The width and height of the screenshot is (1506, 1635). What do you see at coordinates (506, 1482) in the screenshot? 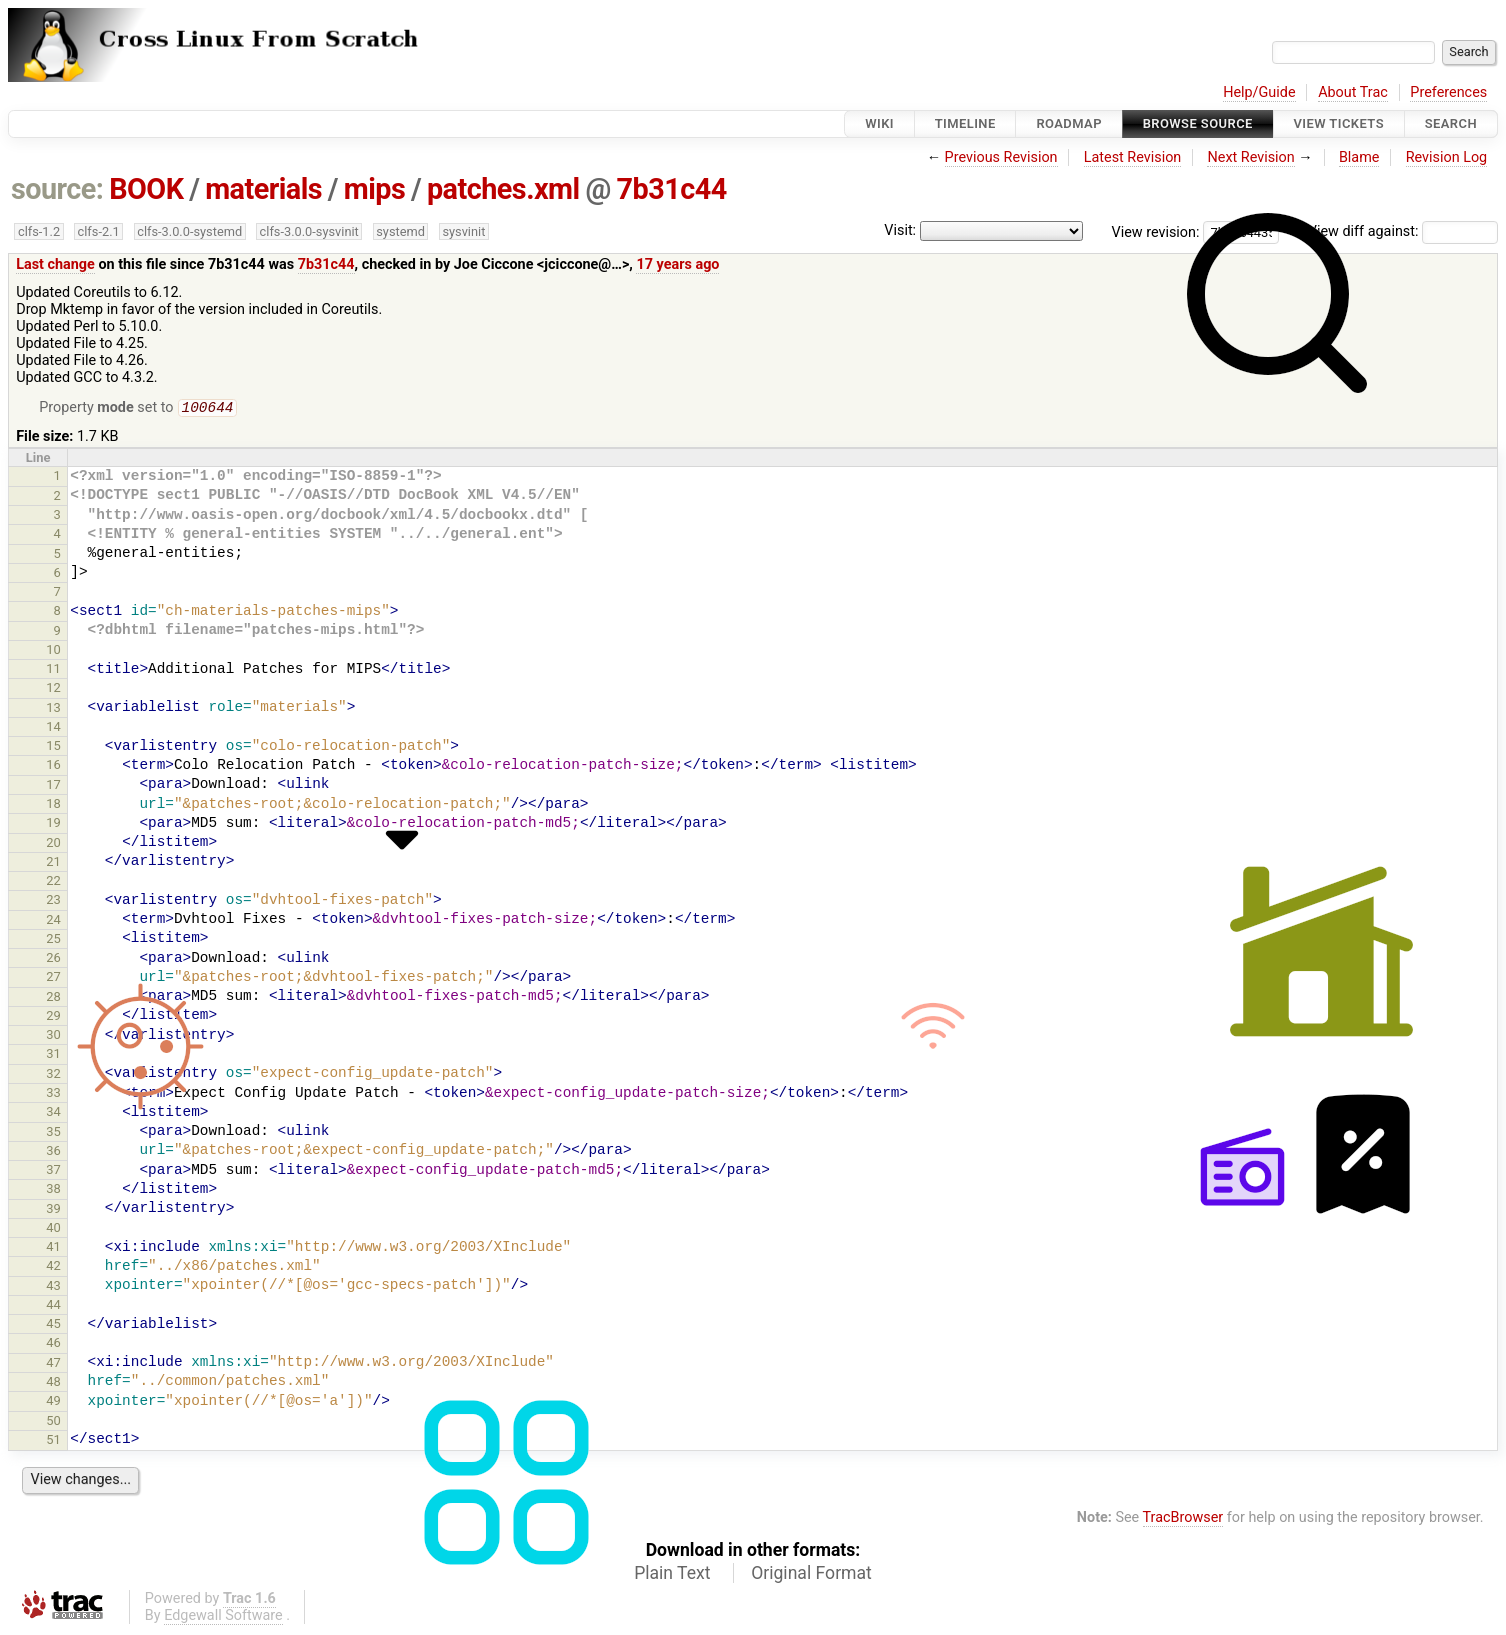
I see `view all apps or menu` at bounding box center [506, 1482].